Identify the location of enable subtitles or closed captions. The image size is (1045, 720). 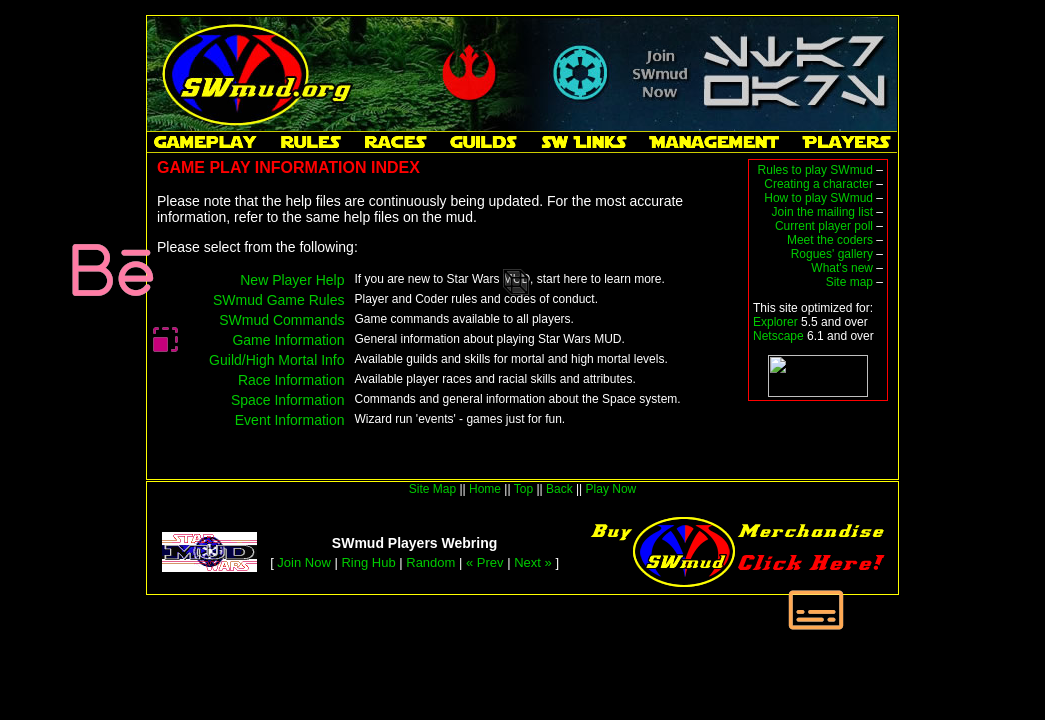
(816, 610).